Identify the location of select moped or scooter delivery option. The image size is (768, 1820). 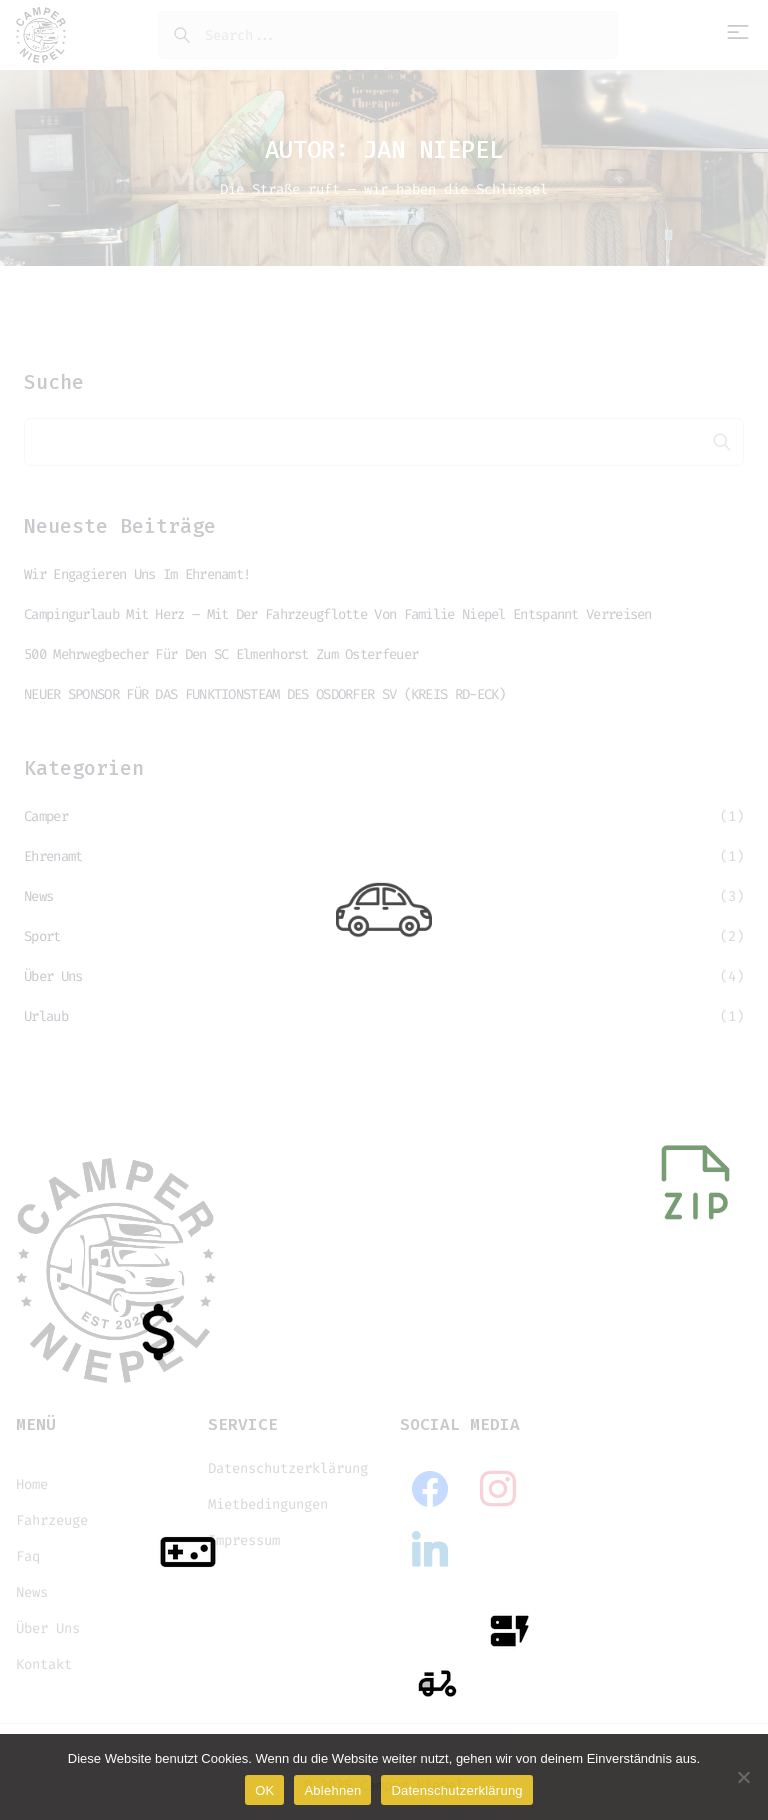
(437, 1683).